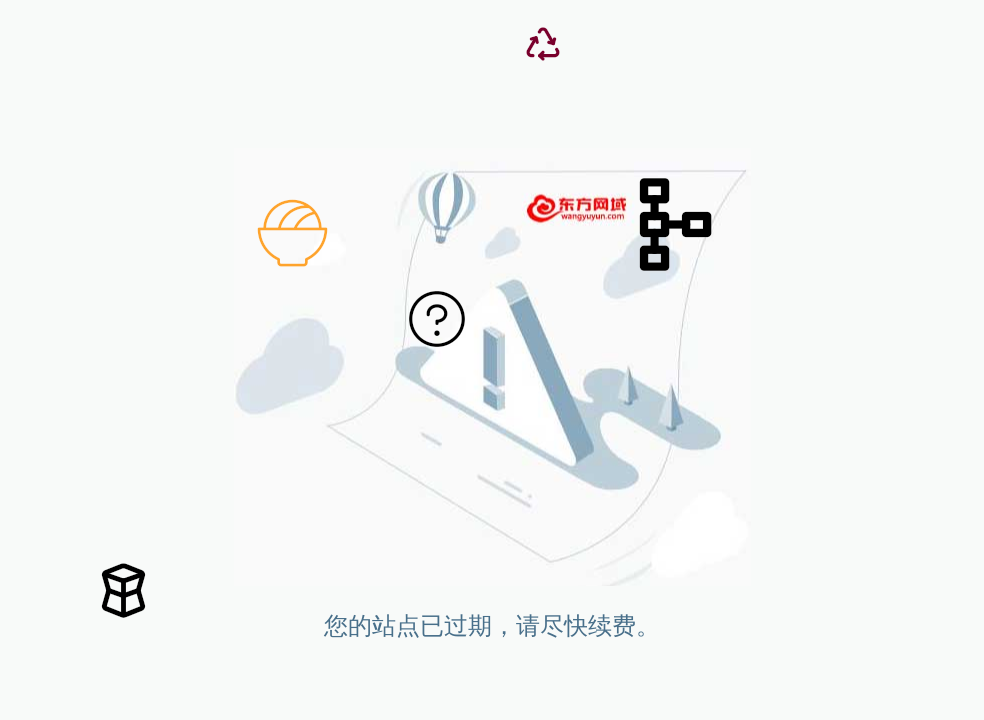 The image size is (984, 720). What do you see at coordinates (123, 590) in the screenshot?
I see `view 3D object or model` at bounding box center [123, 590].